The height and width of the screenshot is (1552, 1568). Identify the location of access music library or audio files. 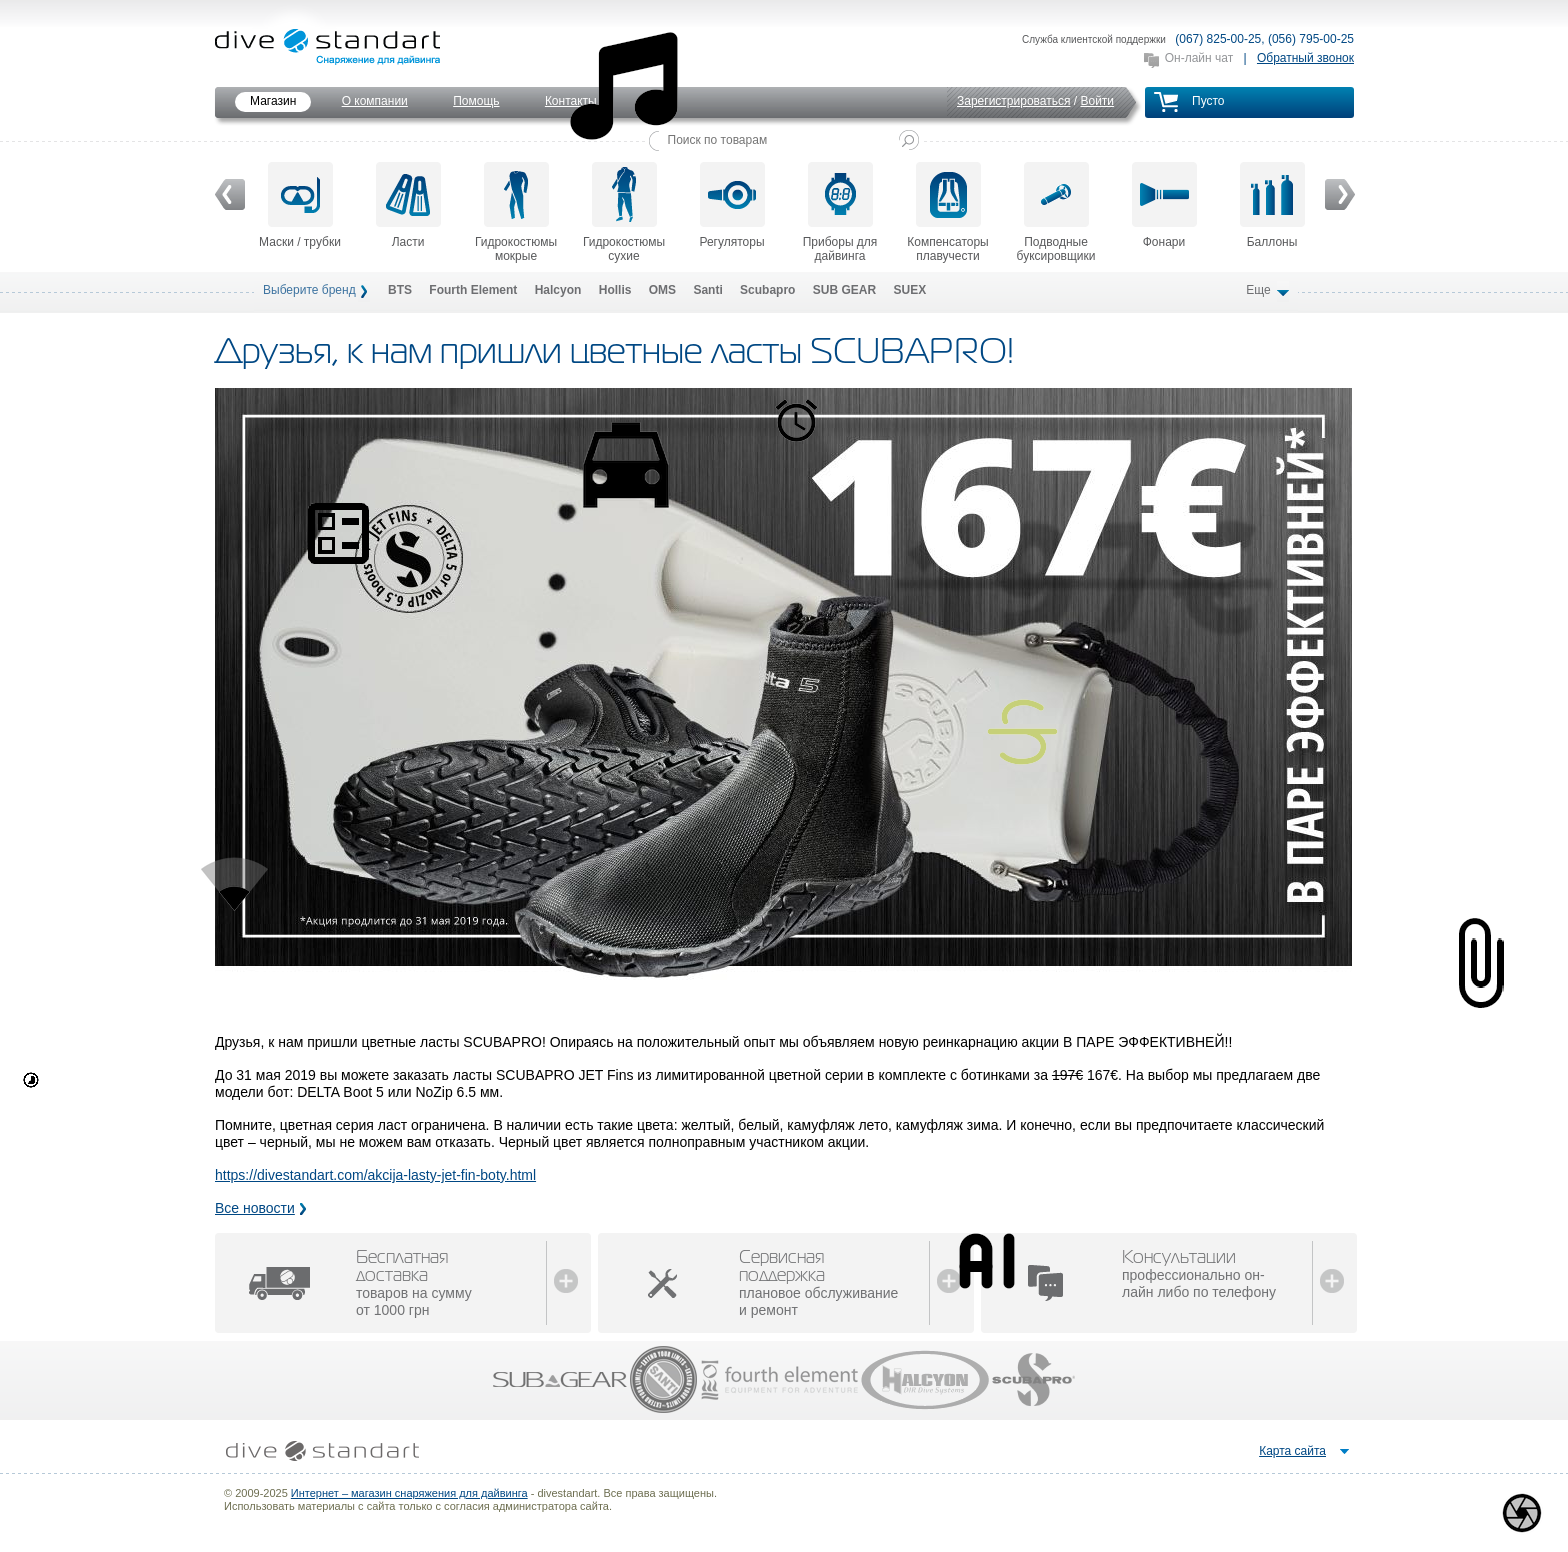
(627, 89).